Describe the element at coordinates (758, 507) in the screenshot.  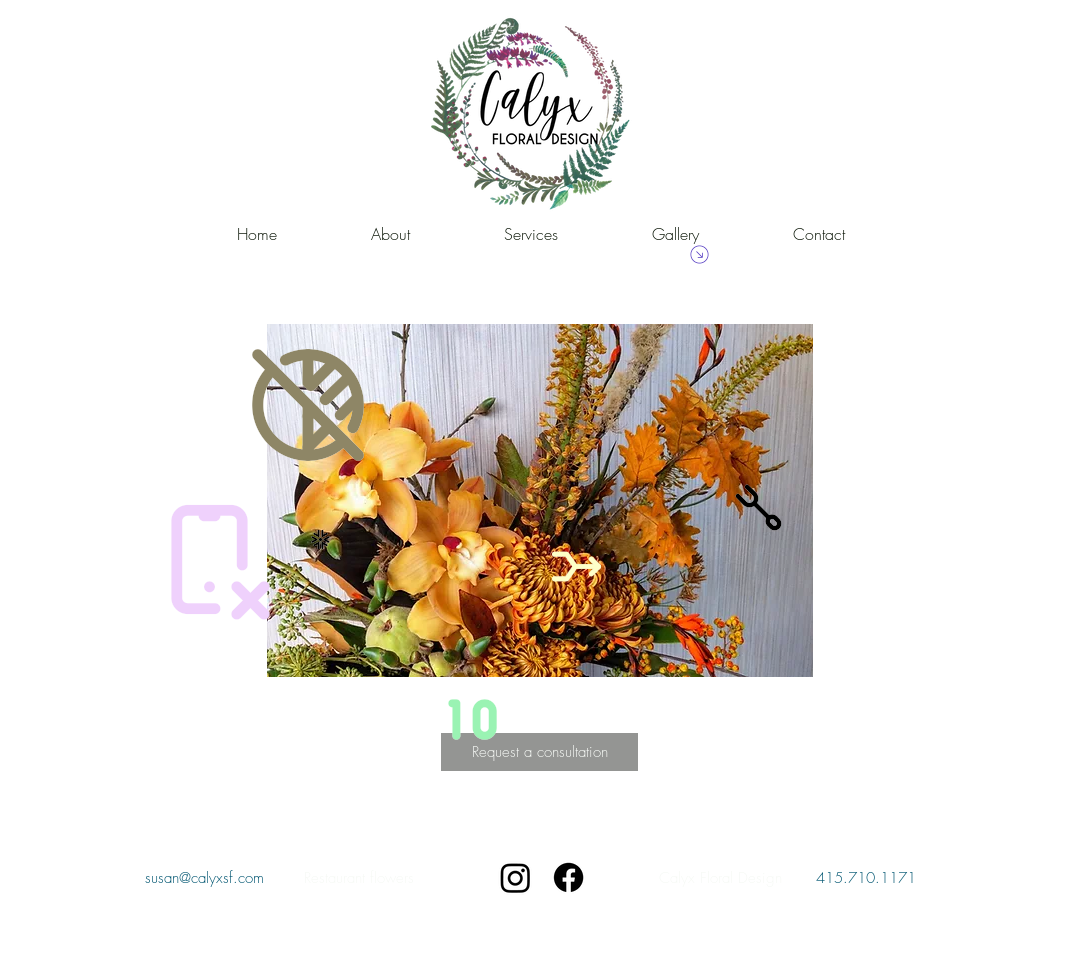
I see `access tool or utility settings` at that location.